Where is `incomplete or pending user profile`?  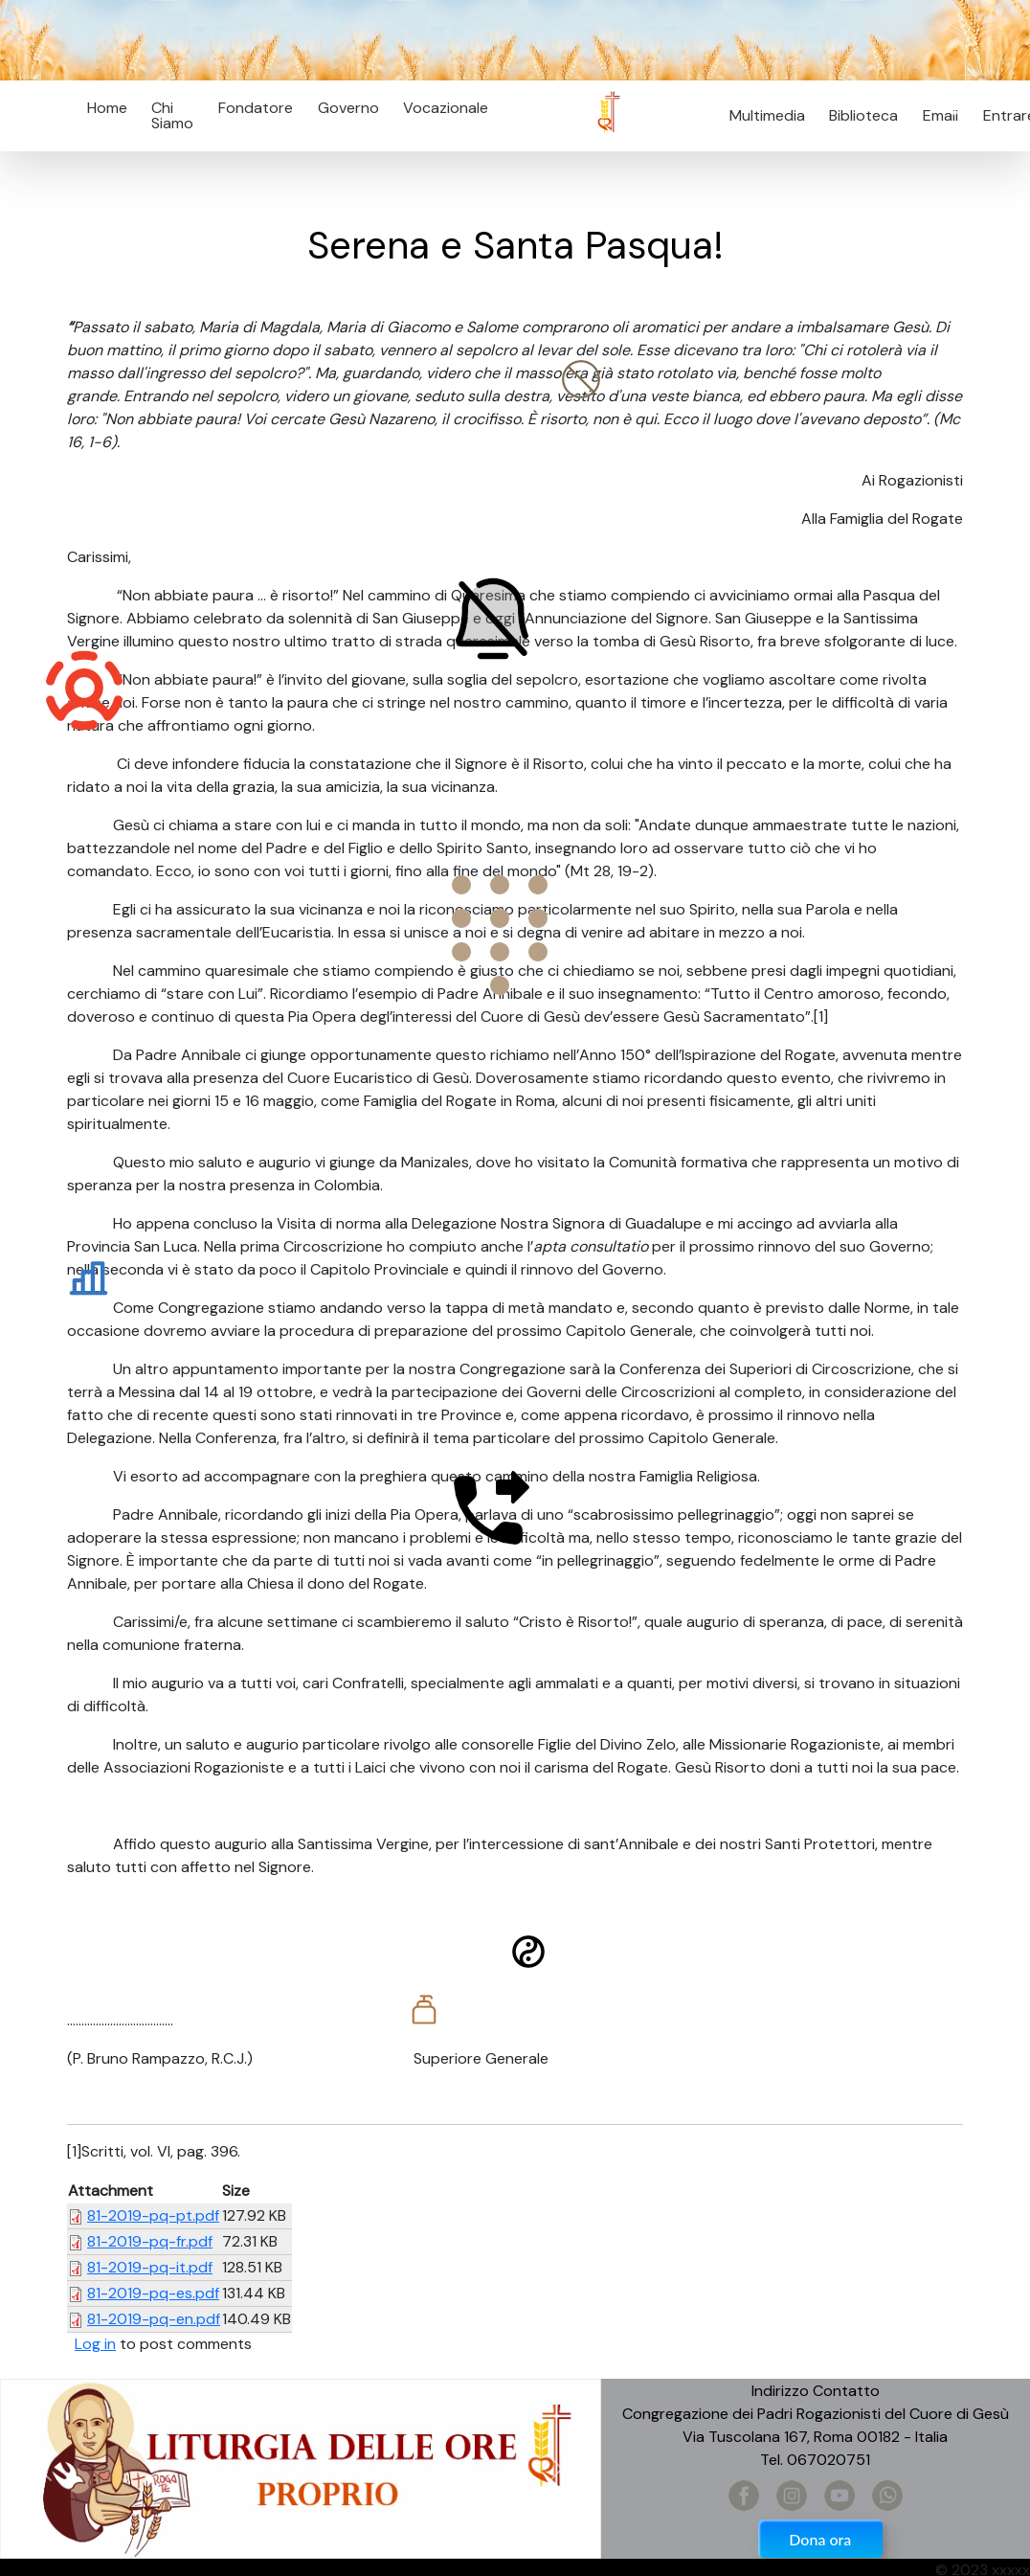 incomplete or pending user profile is located at coordinates (84, 690).